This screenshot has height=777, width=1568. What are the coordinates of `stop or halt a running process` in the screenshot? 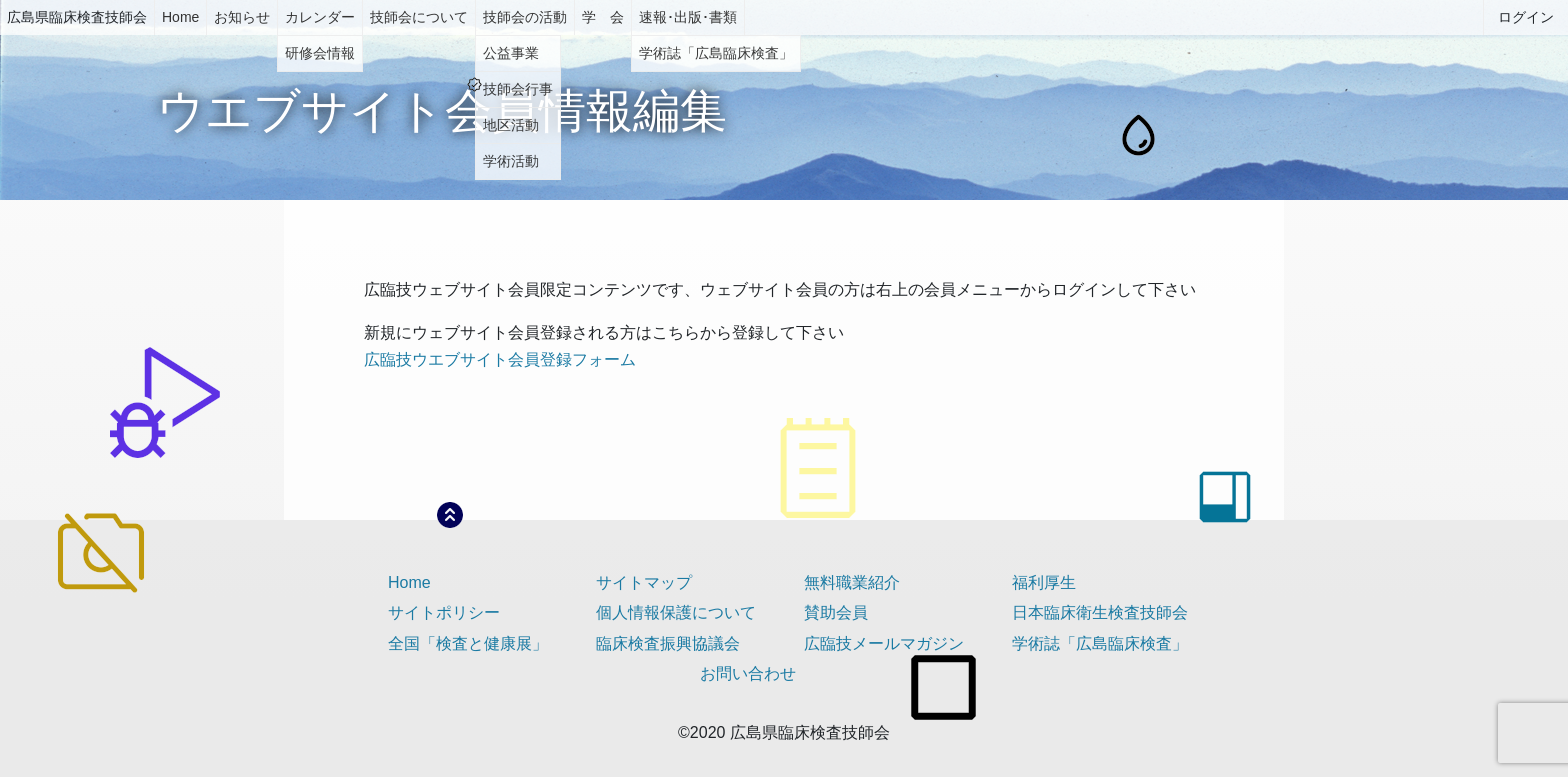 It's located at (943, 687).